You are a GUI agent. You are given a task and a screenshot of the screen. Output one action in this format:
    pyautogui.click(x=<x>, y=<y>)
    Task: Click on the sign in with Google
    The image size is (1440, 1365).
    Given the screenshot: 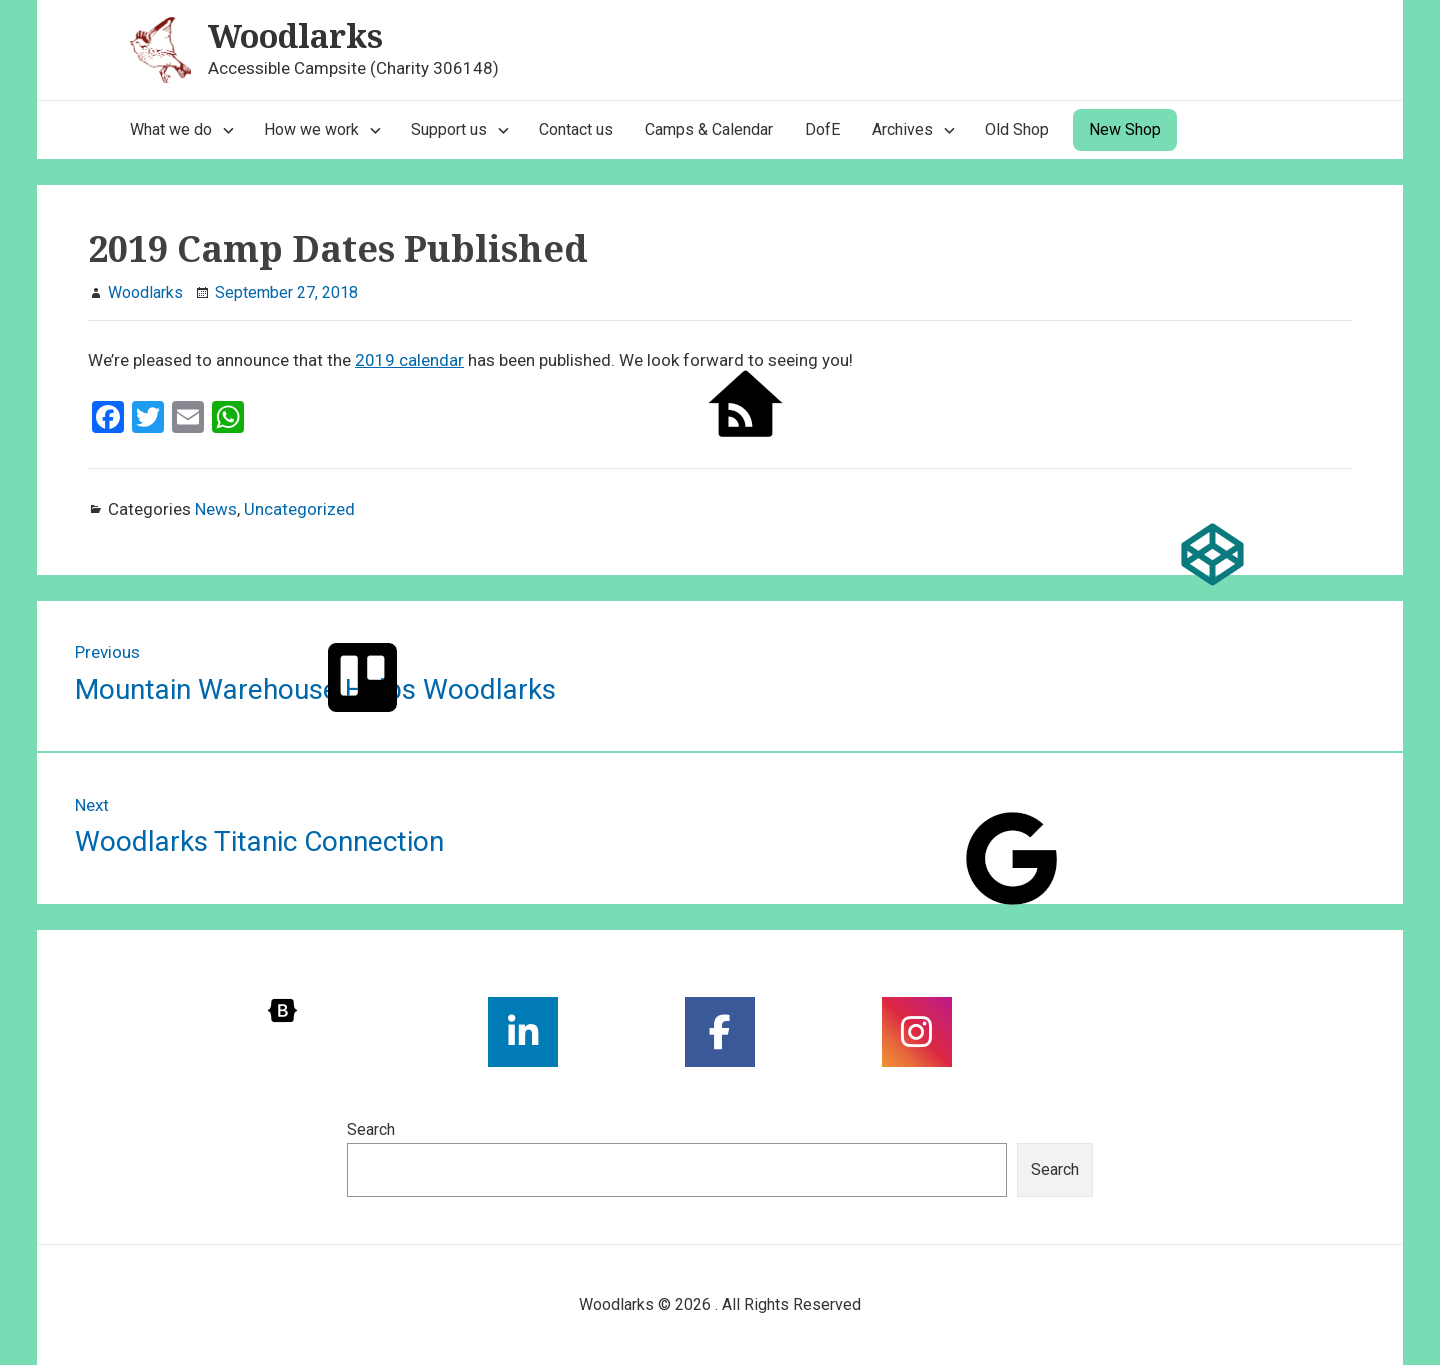 What is the action you would take?
    pyautogui.click(x=1012, y=858)
    